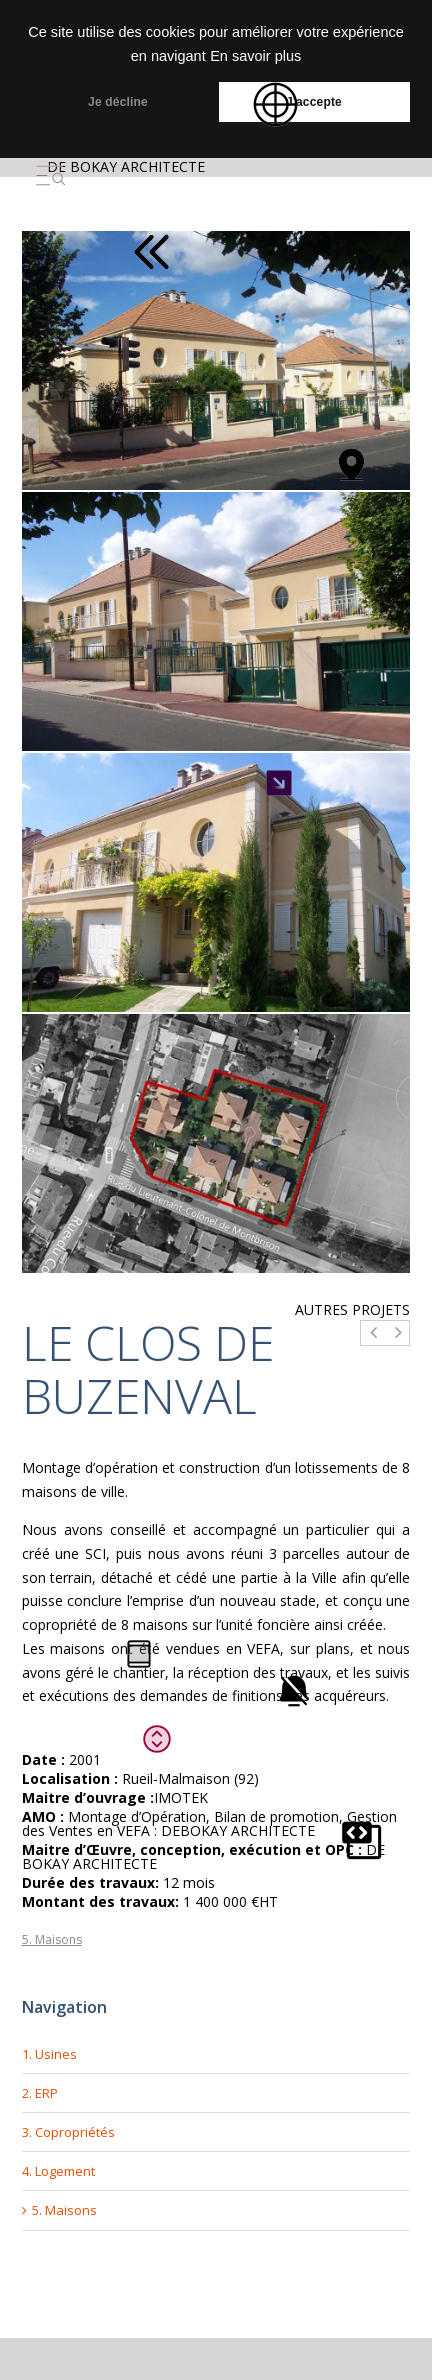 Image resolution: width=432 pixels, height=2380 pixels. Describe the element at coordinates (294, 1691) in the screenshot. I see `mute notifications` at that location.